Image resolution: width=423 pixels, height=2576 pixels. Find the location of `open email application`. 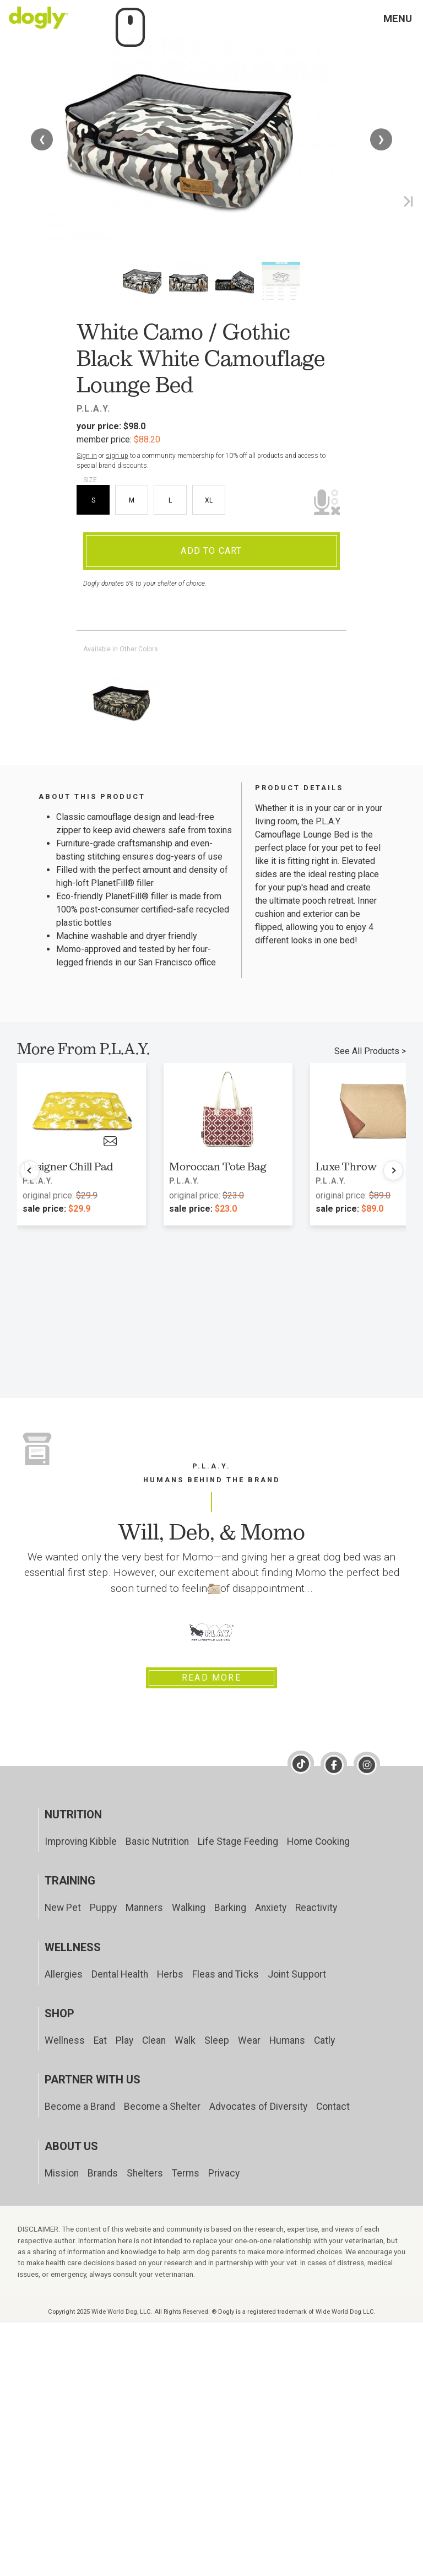

open email application is located at coordinates (110, 1141).